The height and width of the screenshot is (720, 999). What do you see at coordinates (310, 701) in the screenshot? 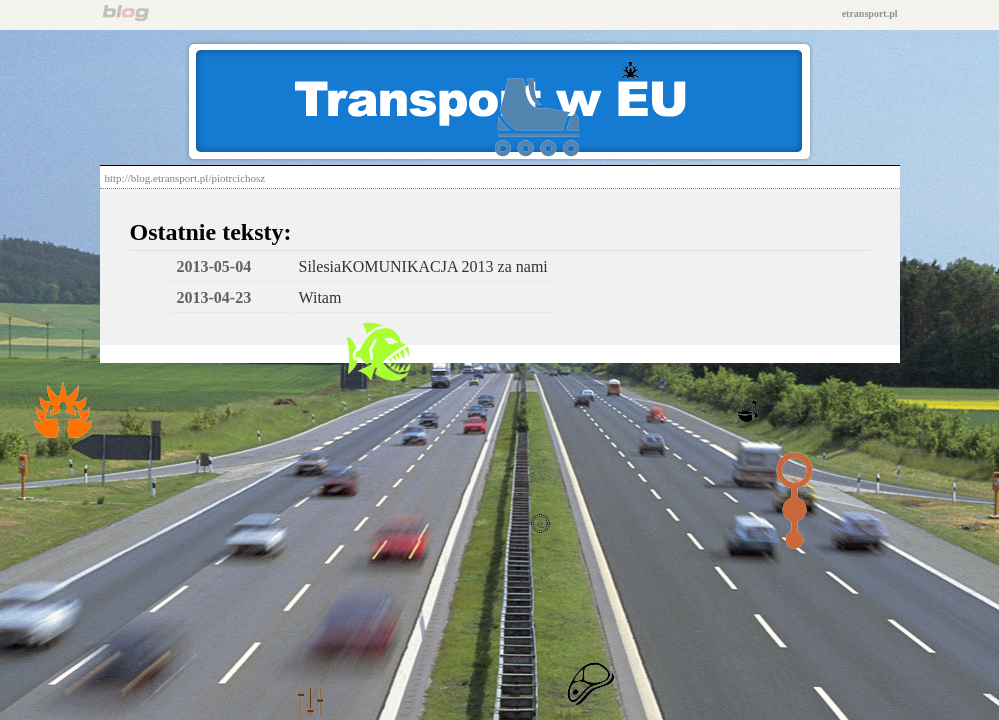
I see `adjust settings or preferences` at bounding box center [310, 701].